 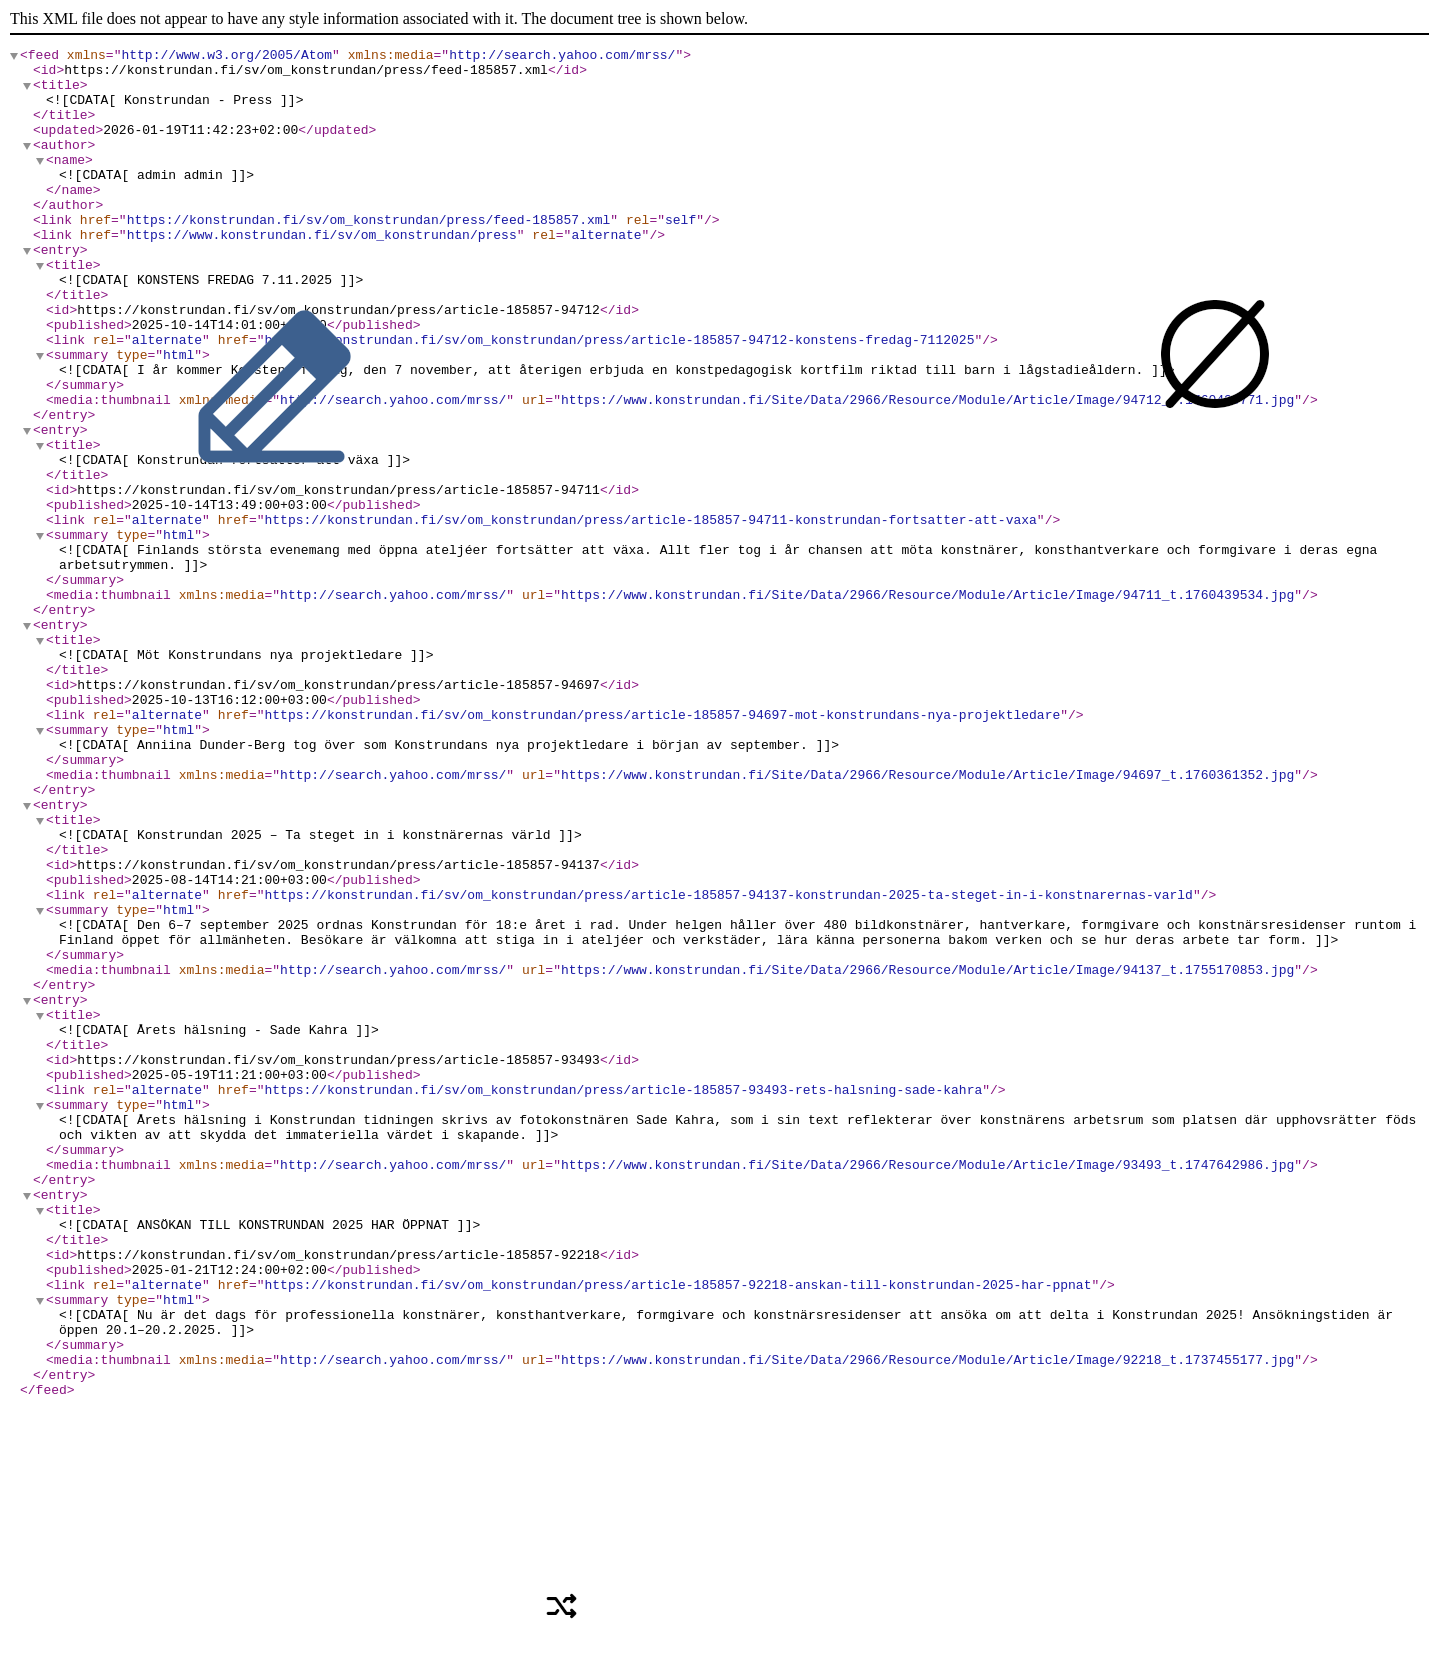 I want to click on indicates an empty or null state, so click(x=1215, y=354).